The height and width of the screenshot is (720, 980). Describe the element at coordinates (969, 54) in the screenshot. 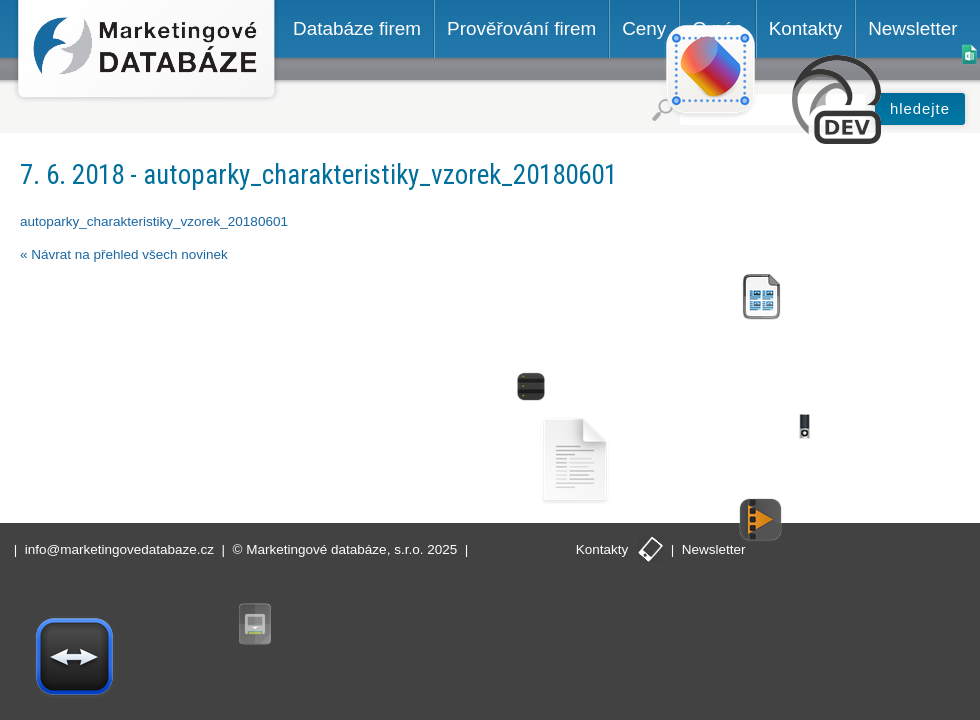

I see `microsoft excel template file with macros enabled` at that location.